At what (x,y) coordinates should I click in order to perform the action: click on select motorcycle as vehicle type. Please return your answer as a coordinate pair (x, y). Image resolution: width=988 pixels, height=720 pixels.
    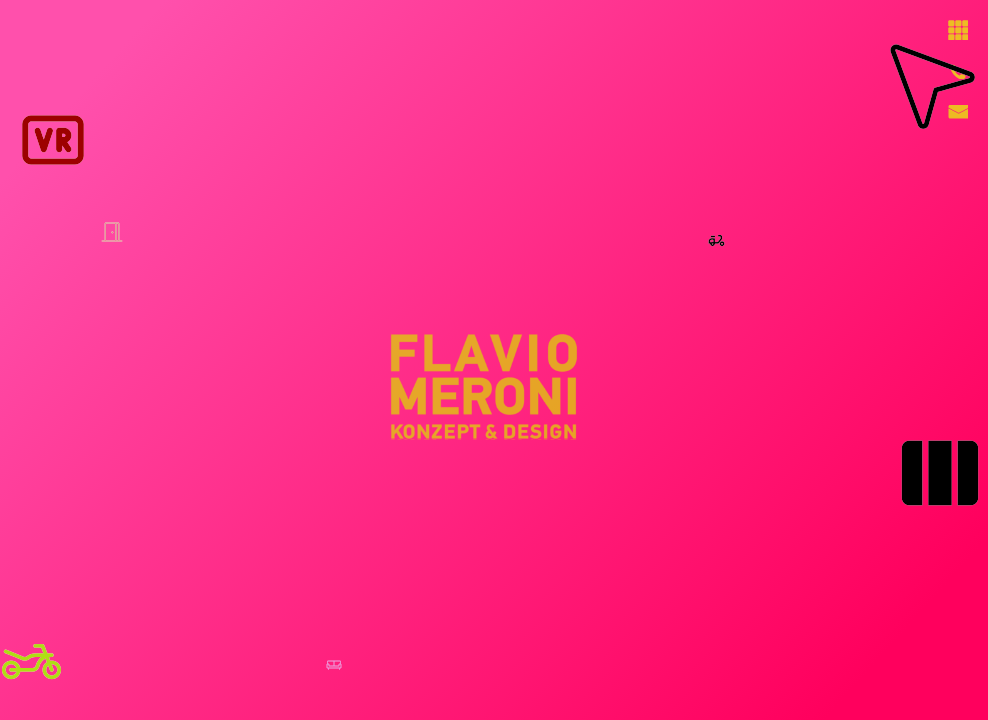
    Looking at the image, I should click on (31, 662).